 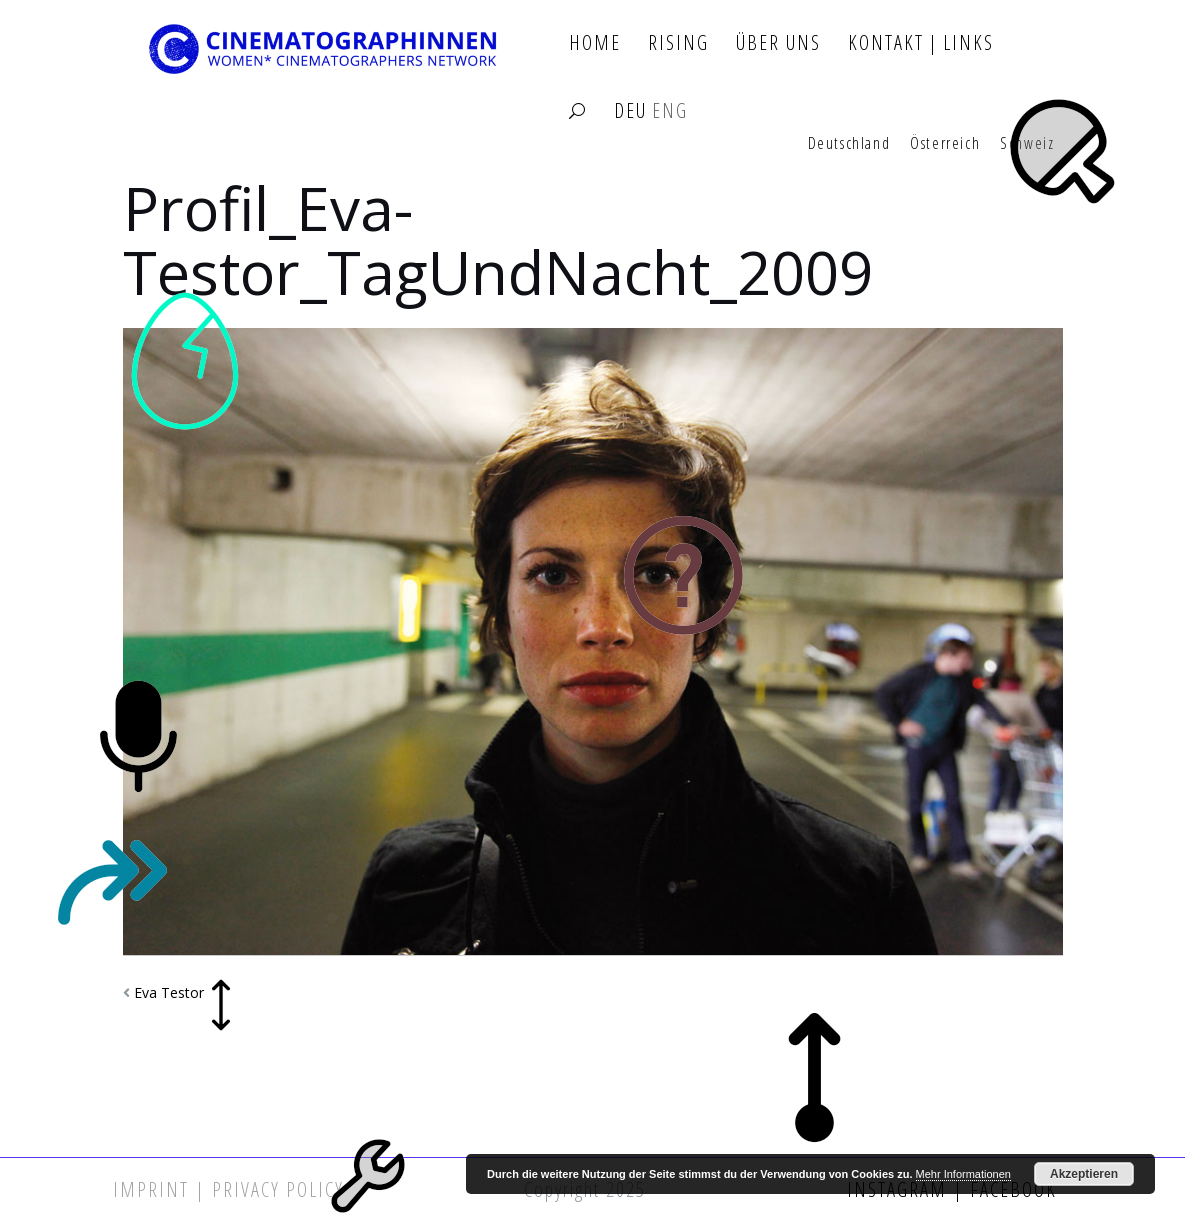 I want to click on adjust vertical size or height, so click(x=221, y=1005).